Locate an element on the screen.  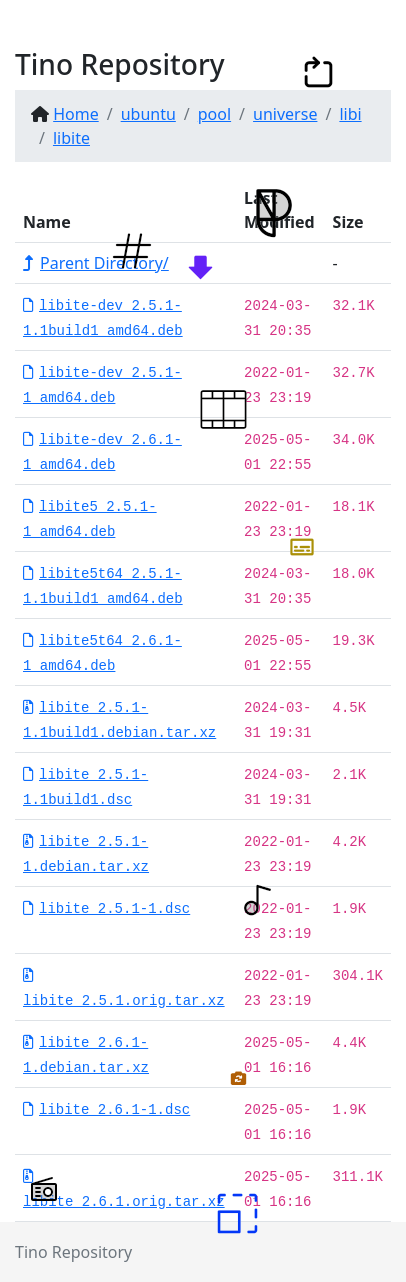
access music or audio player is located at coordinates (257, 899).